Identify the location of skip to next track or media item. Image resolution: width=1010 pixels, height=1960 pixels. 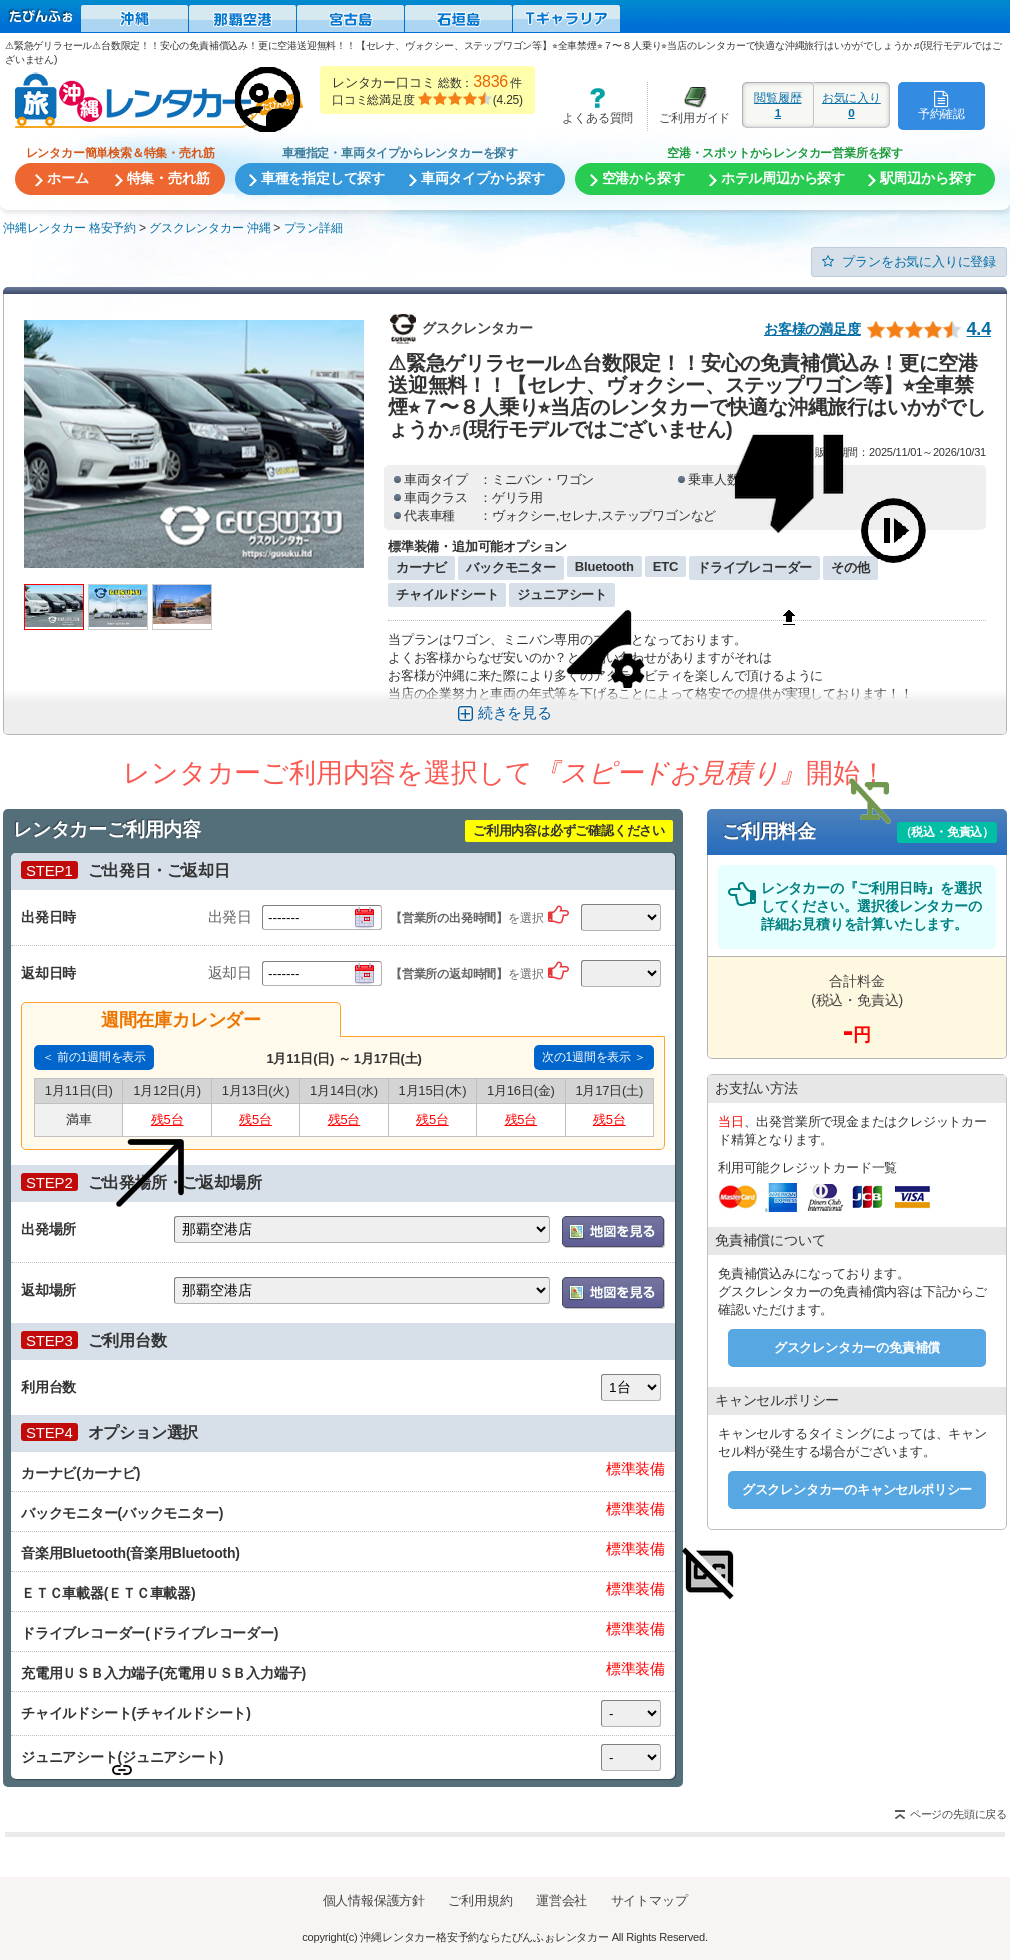
(893, 530).